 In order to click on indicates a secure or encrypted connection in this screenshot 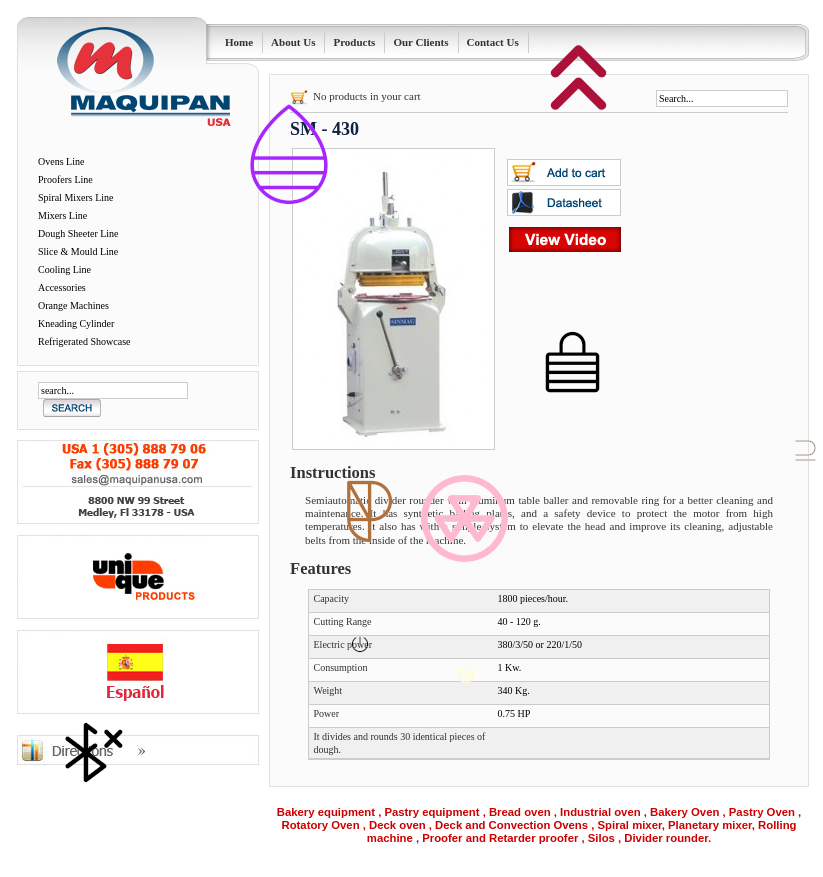, I will do `click(572, 365)`.